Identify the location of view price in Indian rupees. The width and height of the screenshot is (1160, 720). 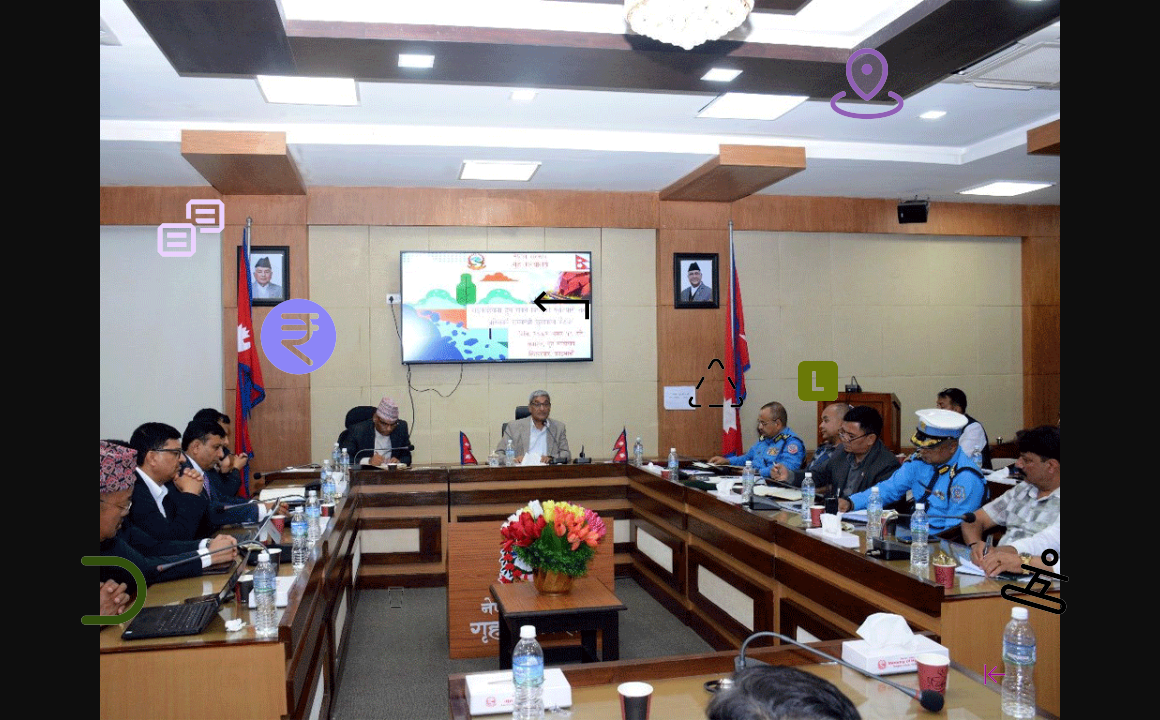
(298, 336).